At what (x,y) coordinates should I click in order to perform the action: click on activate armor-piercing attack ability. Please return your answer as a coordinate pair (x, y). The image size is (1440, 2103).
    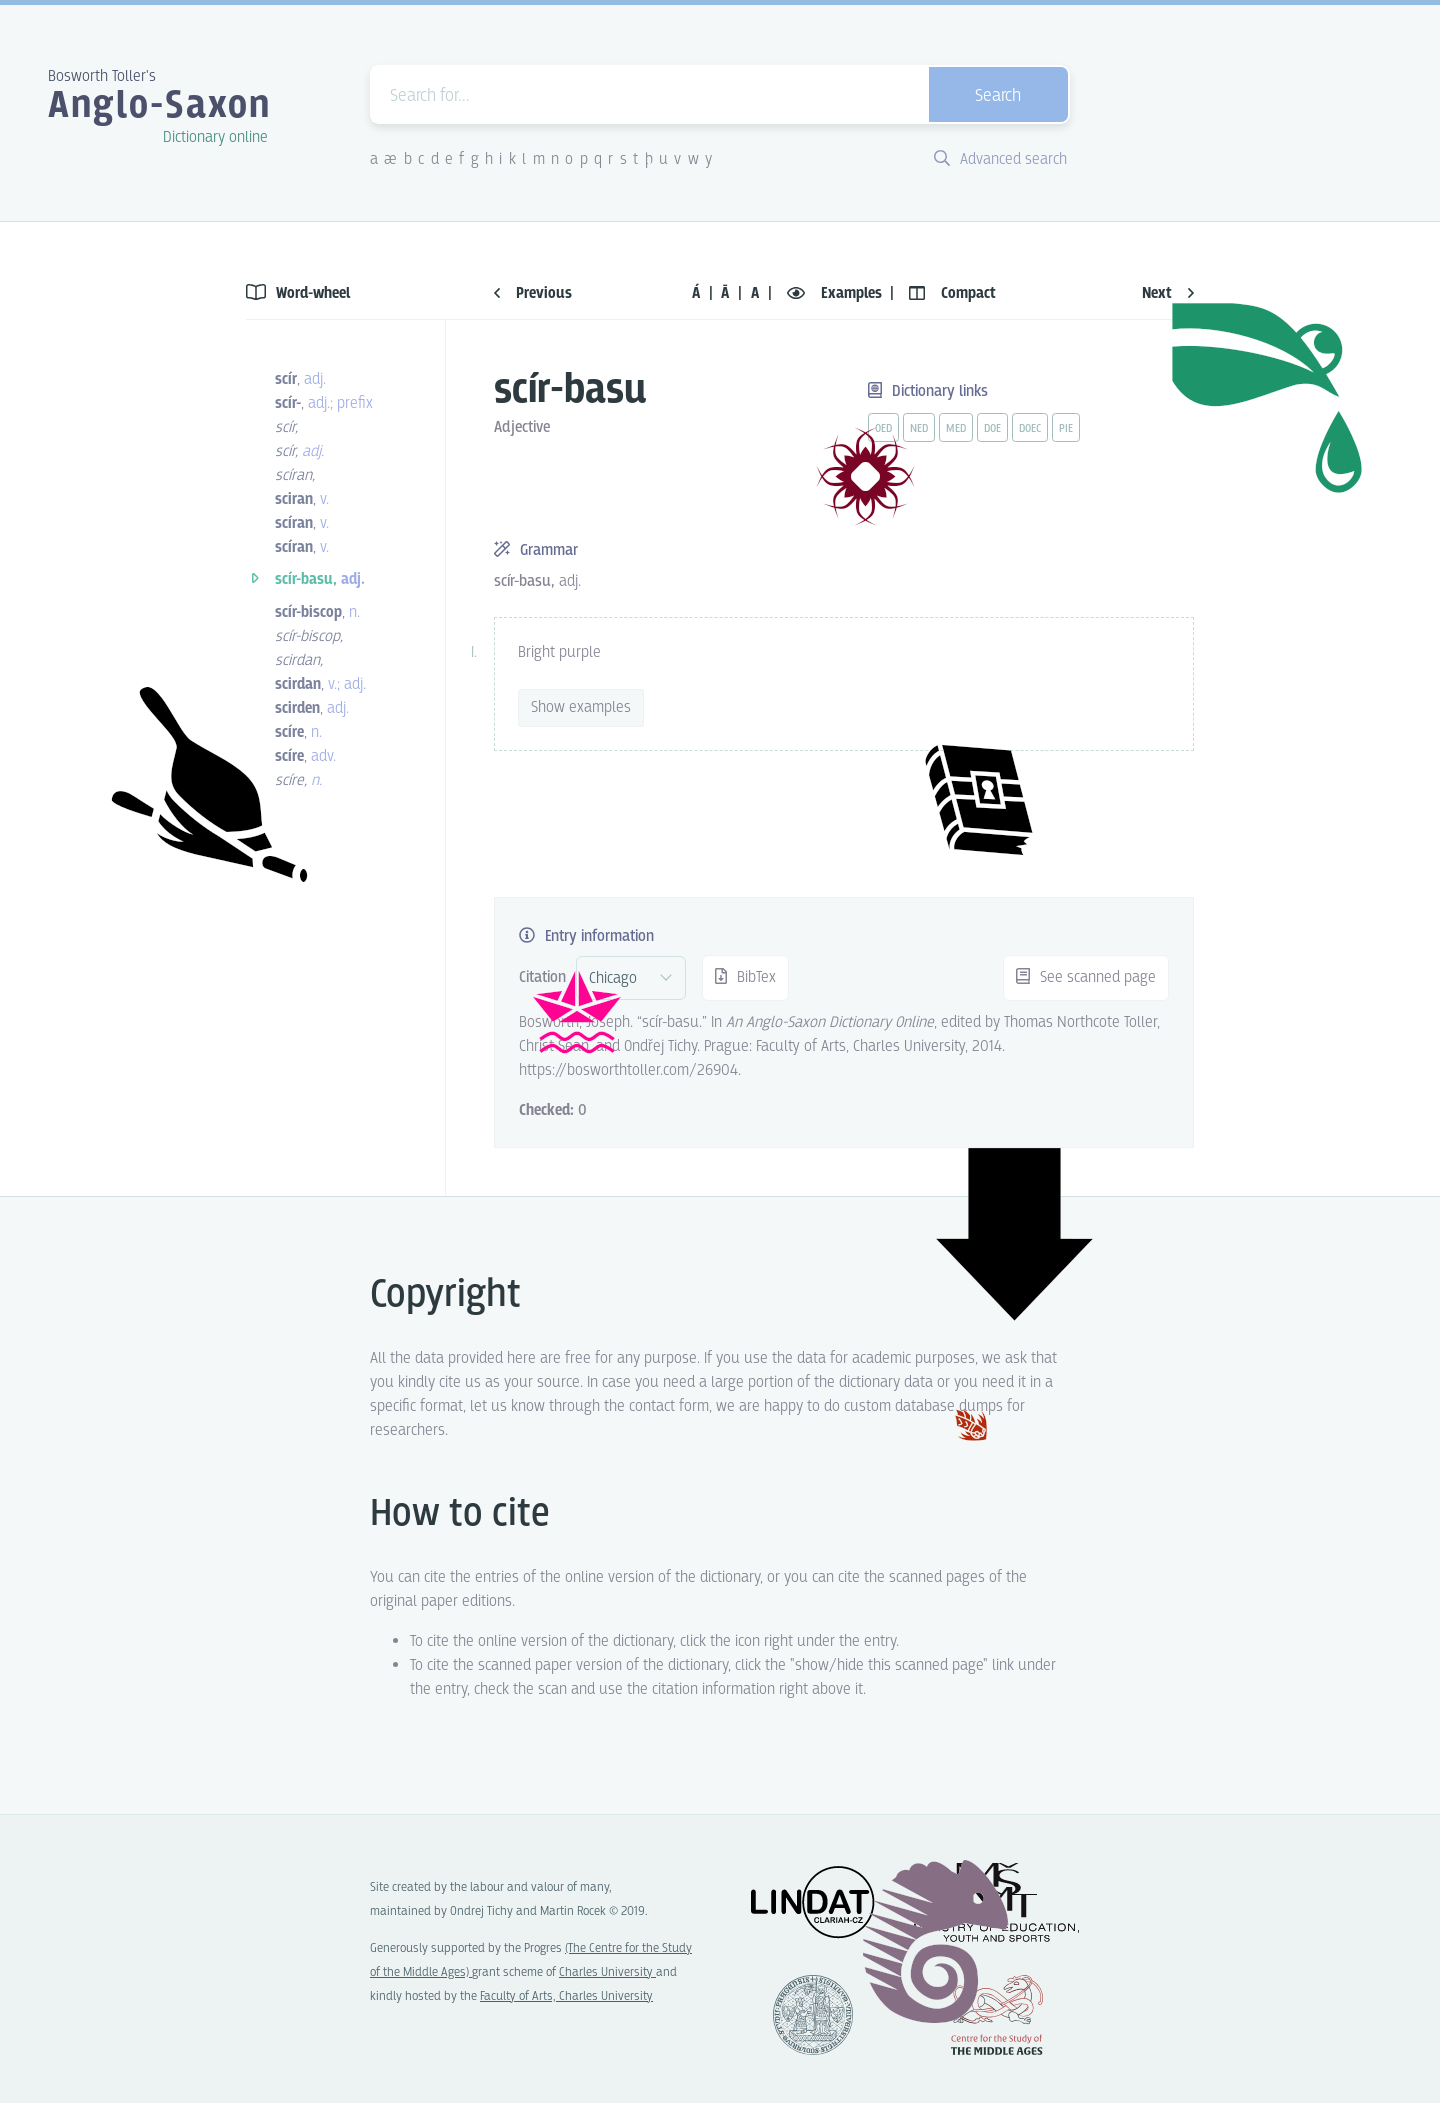
    Looking at the image, I should click on (971, 1425).